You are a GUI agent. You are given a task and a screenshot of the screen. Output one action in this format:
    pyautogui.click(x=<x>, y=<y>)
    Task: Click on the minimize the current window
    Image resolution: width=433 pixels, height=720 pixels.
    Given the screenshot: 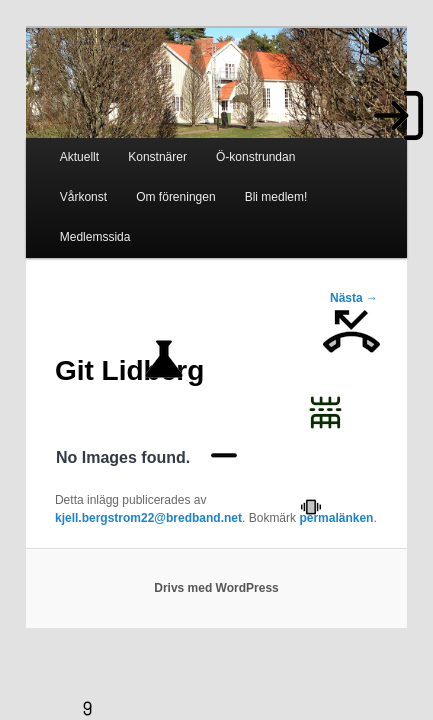 What is the action you would take?
    pyautogui.click(x=224, y=438)
    